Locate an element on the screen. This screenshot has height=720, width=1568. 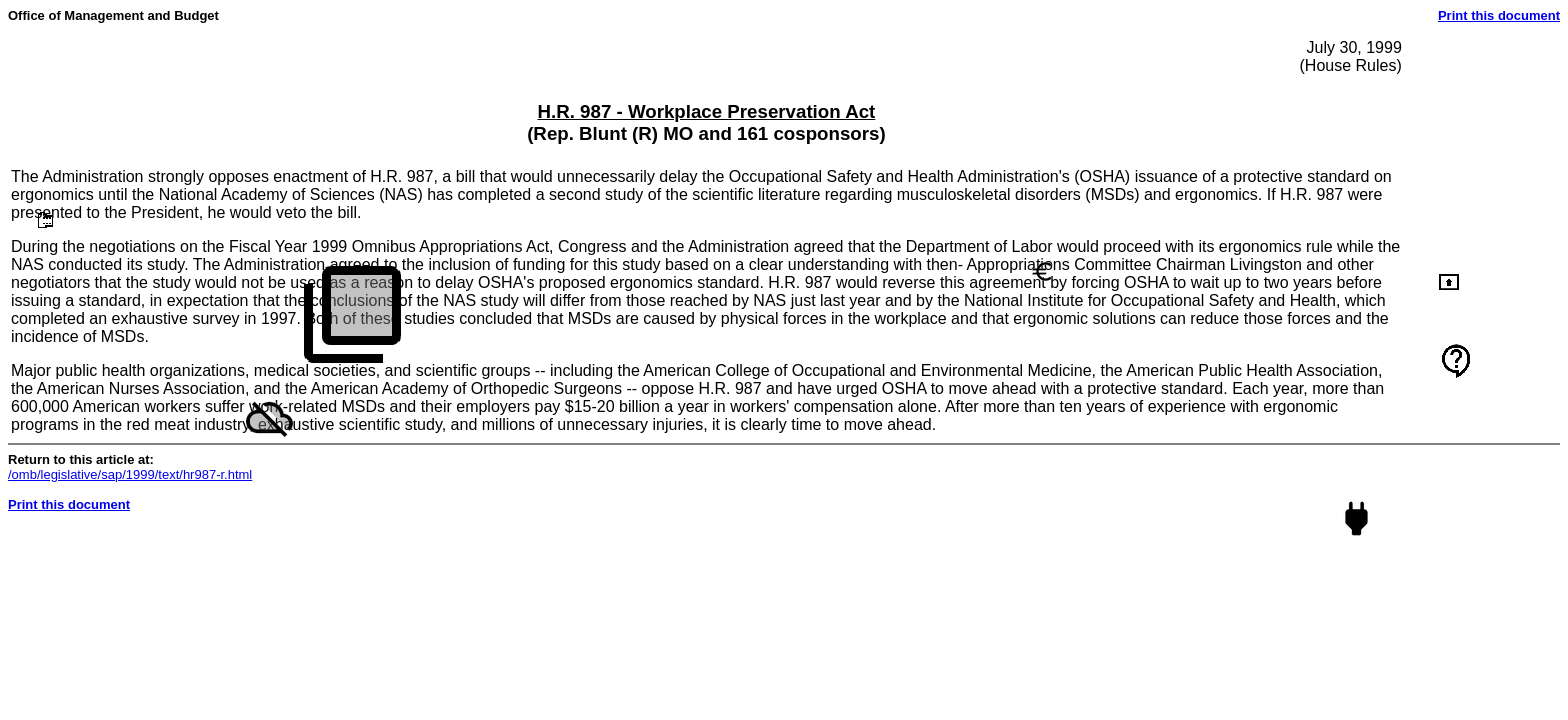
indicates no cloud connection available is located at coordinates (269, 417).